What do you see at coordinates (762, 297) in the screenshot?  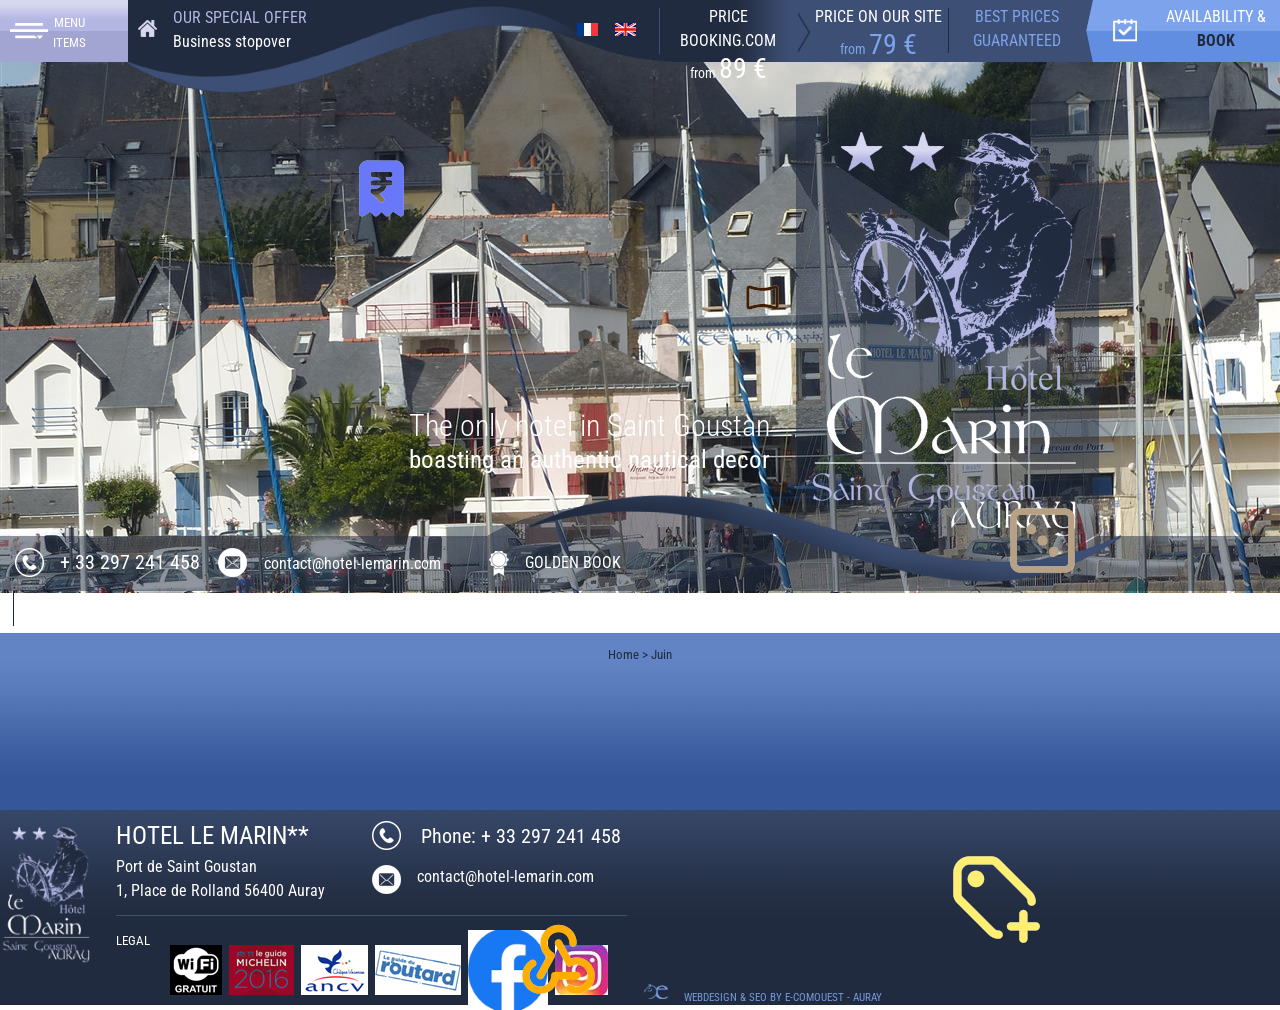 I see `switch to panorama photo mode` at bounding box center [762, 297].